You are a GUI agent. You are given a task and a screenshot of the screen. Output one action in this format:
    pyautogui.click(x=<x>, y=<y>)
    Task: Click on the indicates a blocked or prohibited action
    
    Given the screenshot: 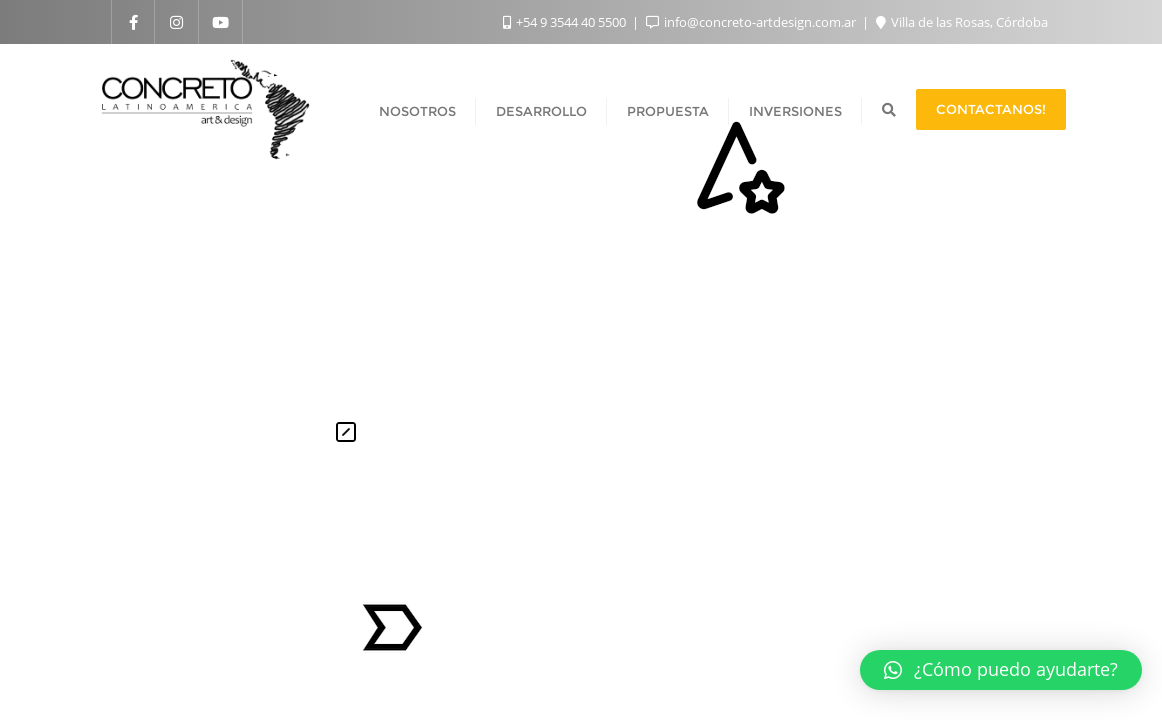 What is the action you would take?
    pyautogui.click(x=346, y=432)
    